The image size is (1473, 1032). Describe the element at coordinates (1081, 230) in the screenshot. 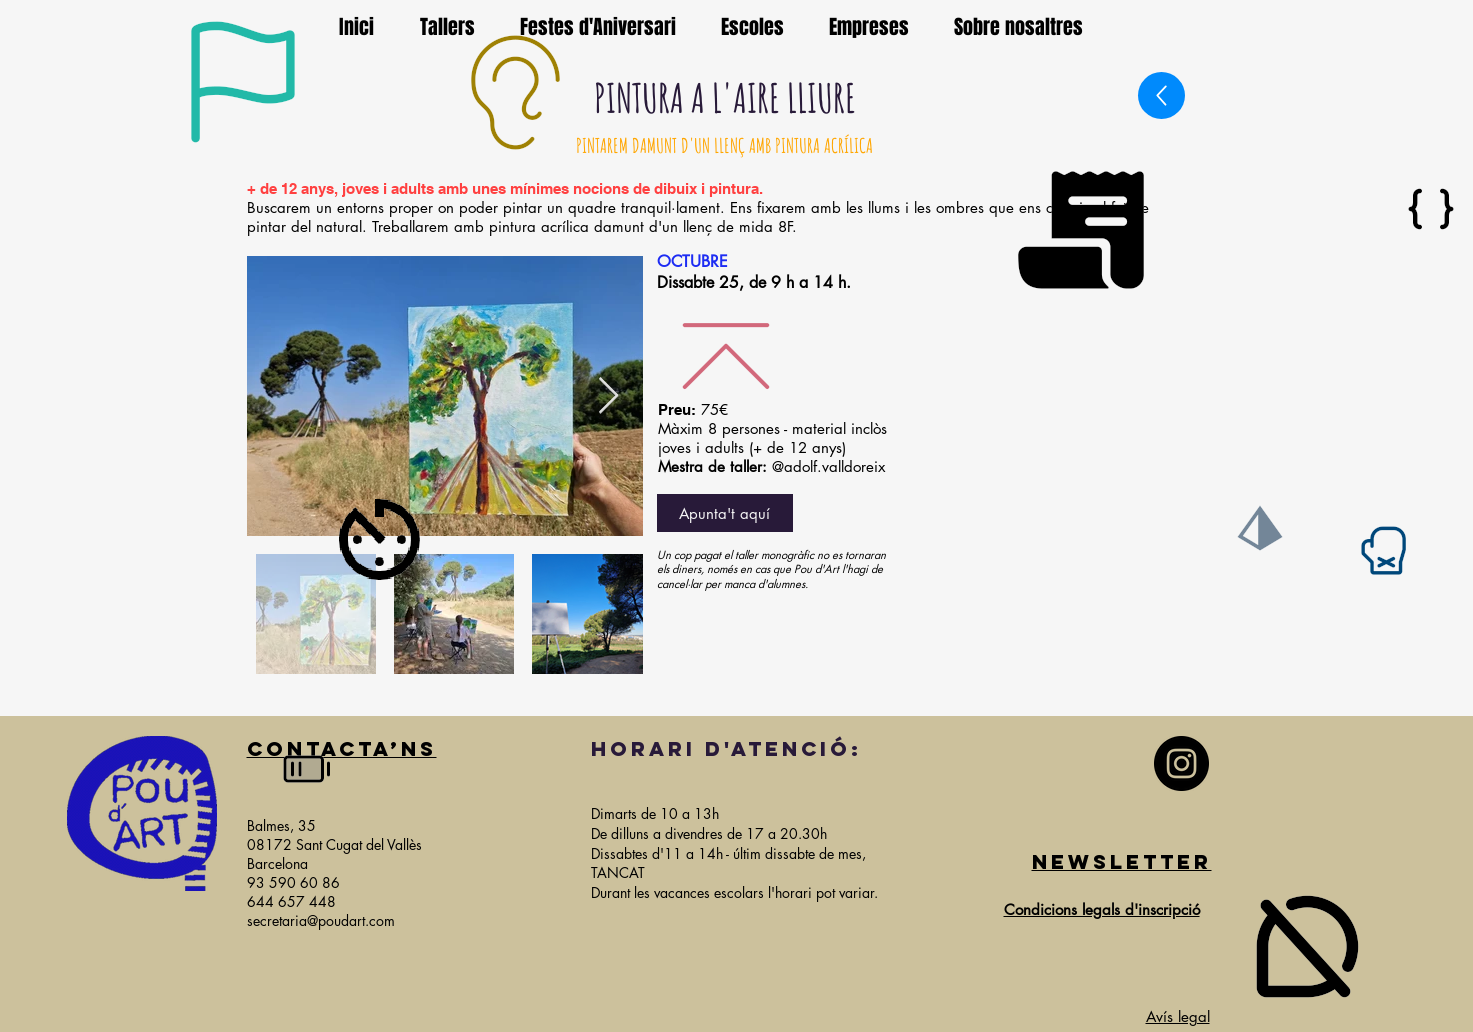

I see `view purchase receipt or transaction history` at that location.